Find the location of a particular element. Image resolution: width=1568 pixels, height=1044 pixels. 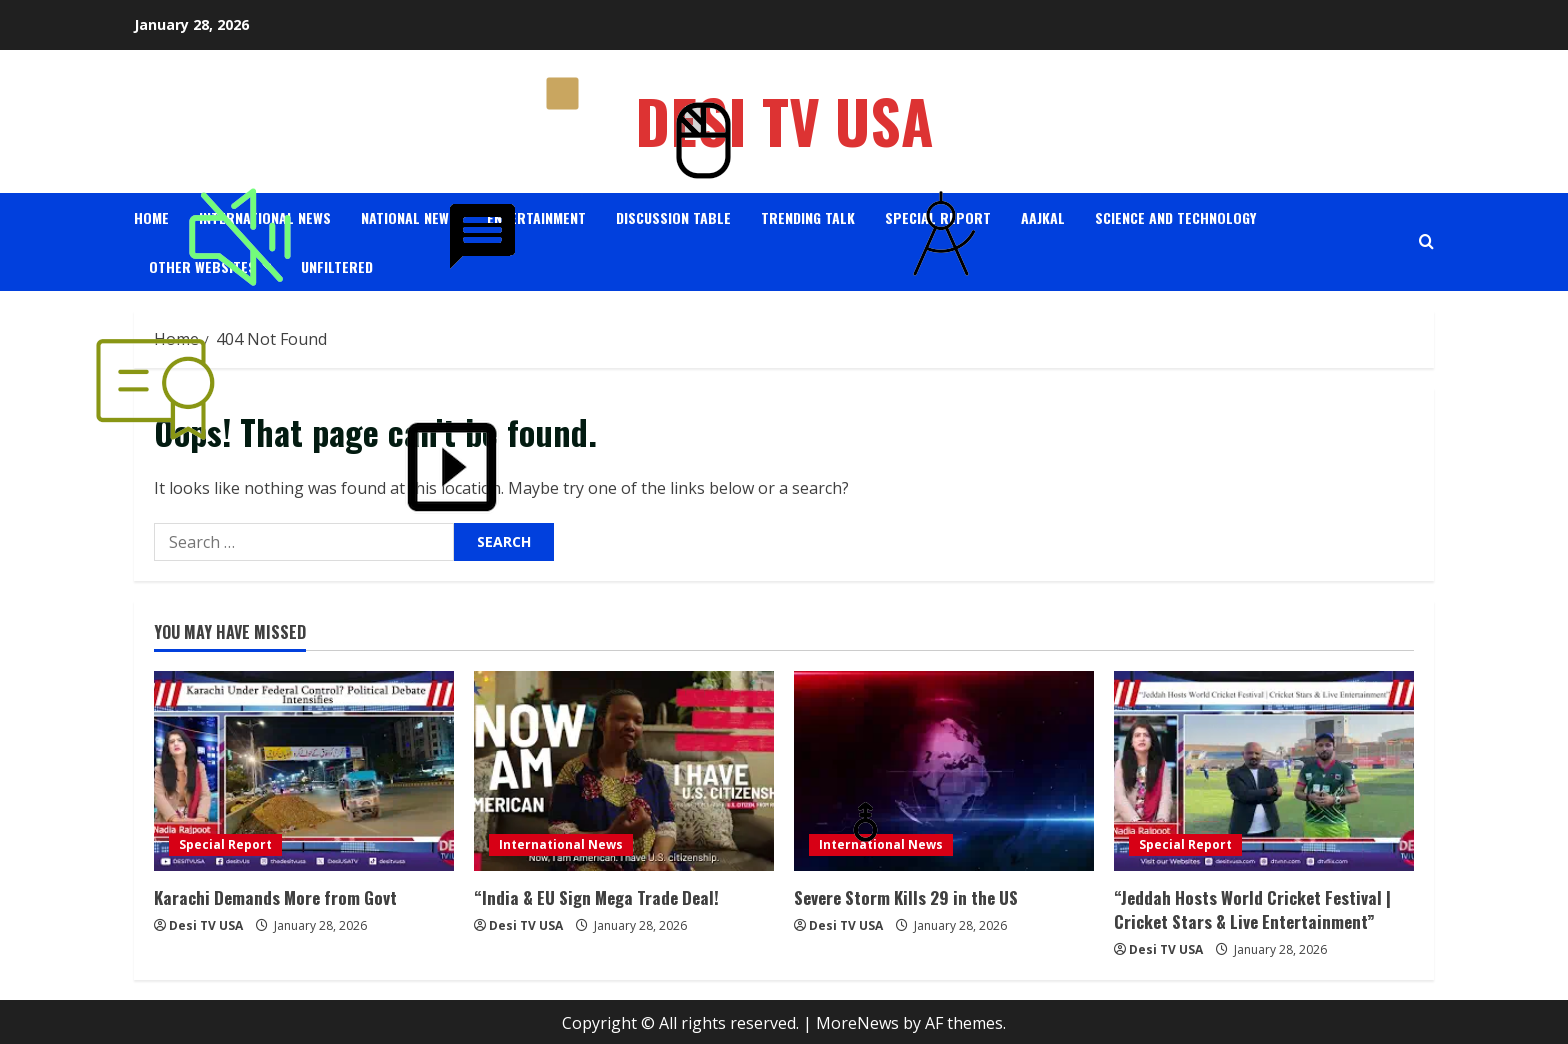

left mouse button click action is located at coordinates (703, 140).